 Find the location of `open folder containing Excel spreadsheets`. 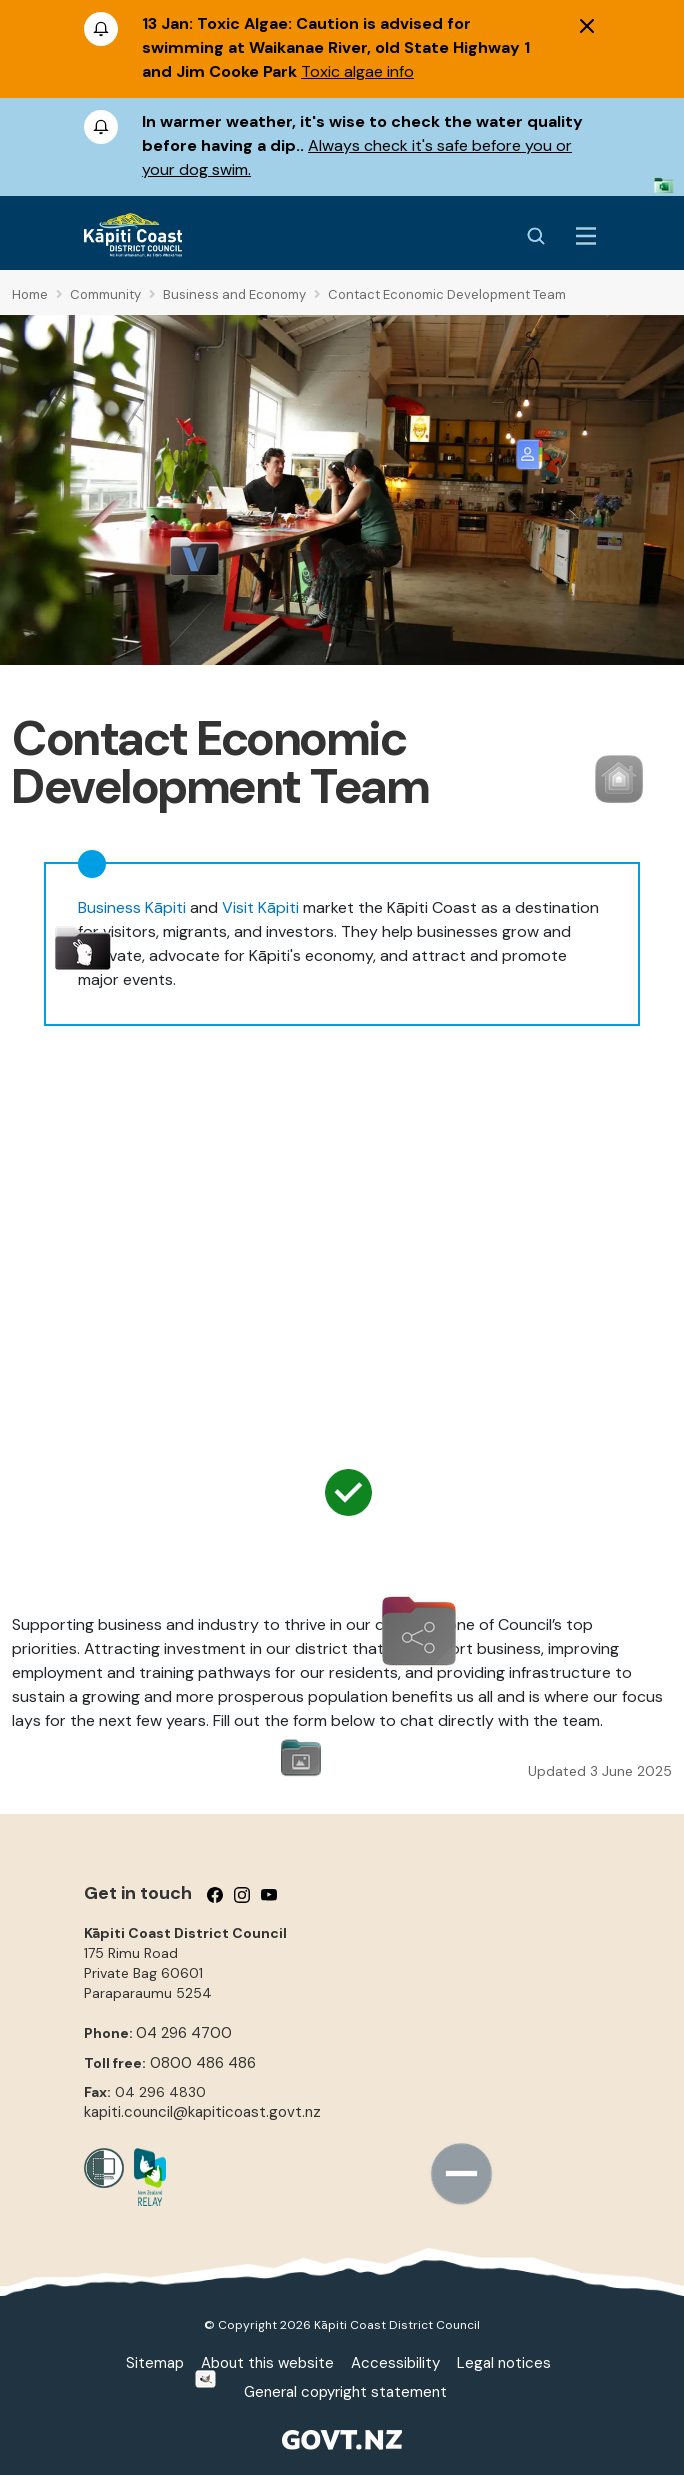

open folder containing Excel spreadsheets is located at coordinates (664, 186).